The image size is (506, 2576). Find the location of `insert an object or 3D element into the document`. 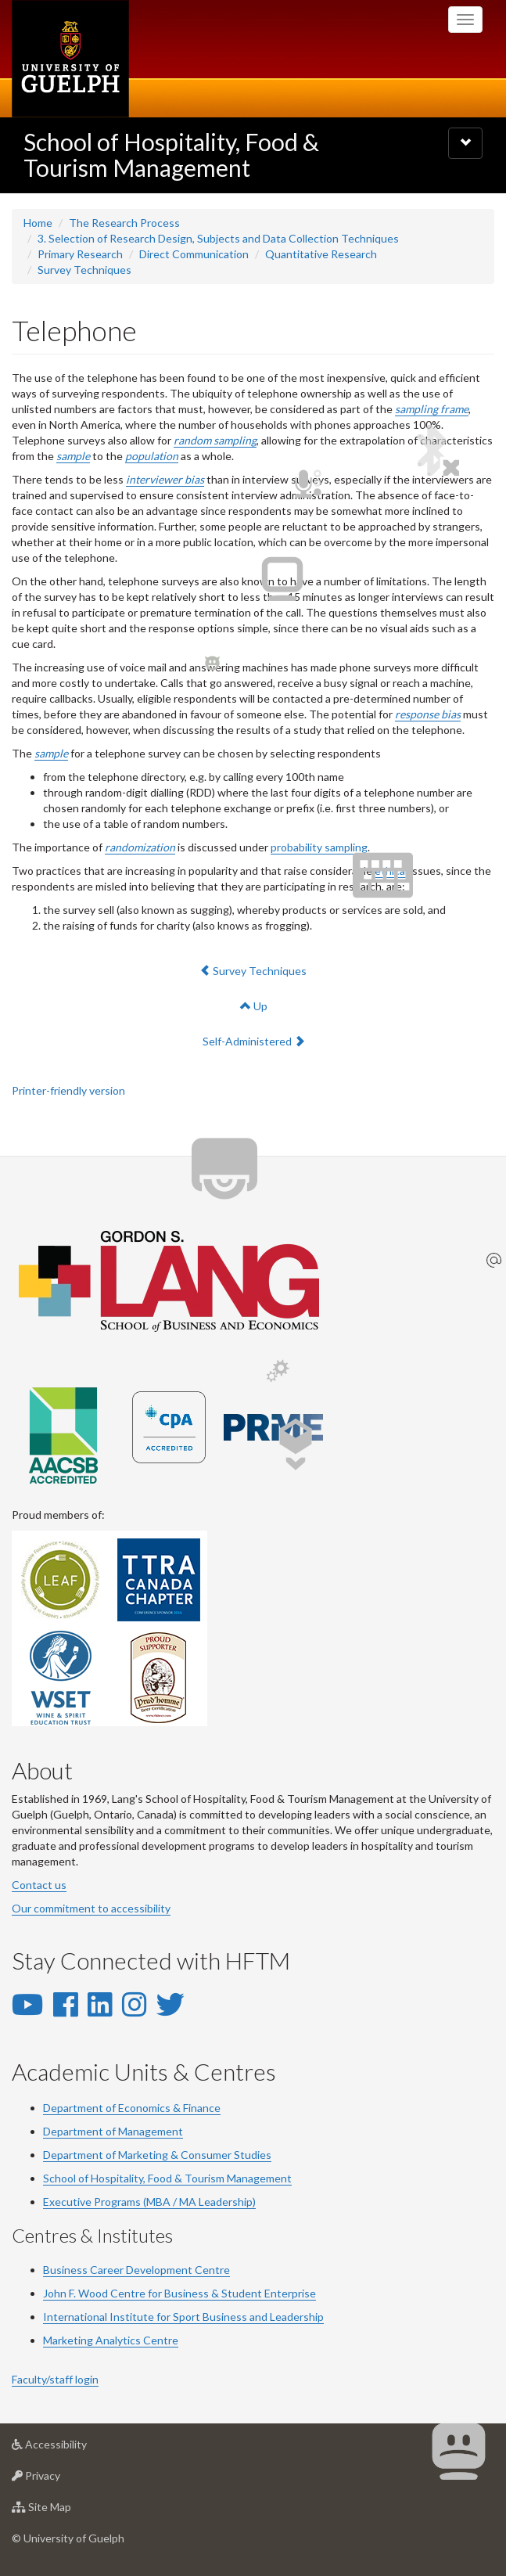

insert an object or 3D element into the document is located at coordinates (296, 1445).